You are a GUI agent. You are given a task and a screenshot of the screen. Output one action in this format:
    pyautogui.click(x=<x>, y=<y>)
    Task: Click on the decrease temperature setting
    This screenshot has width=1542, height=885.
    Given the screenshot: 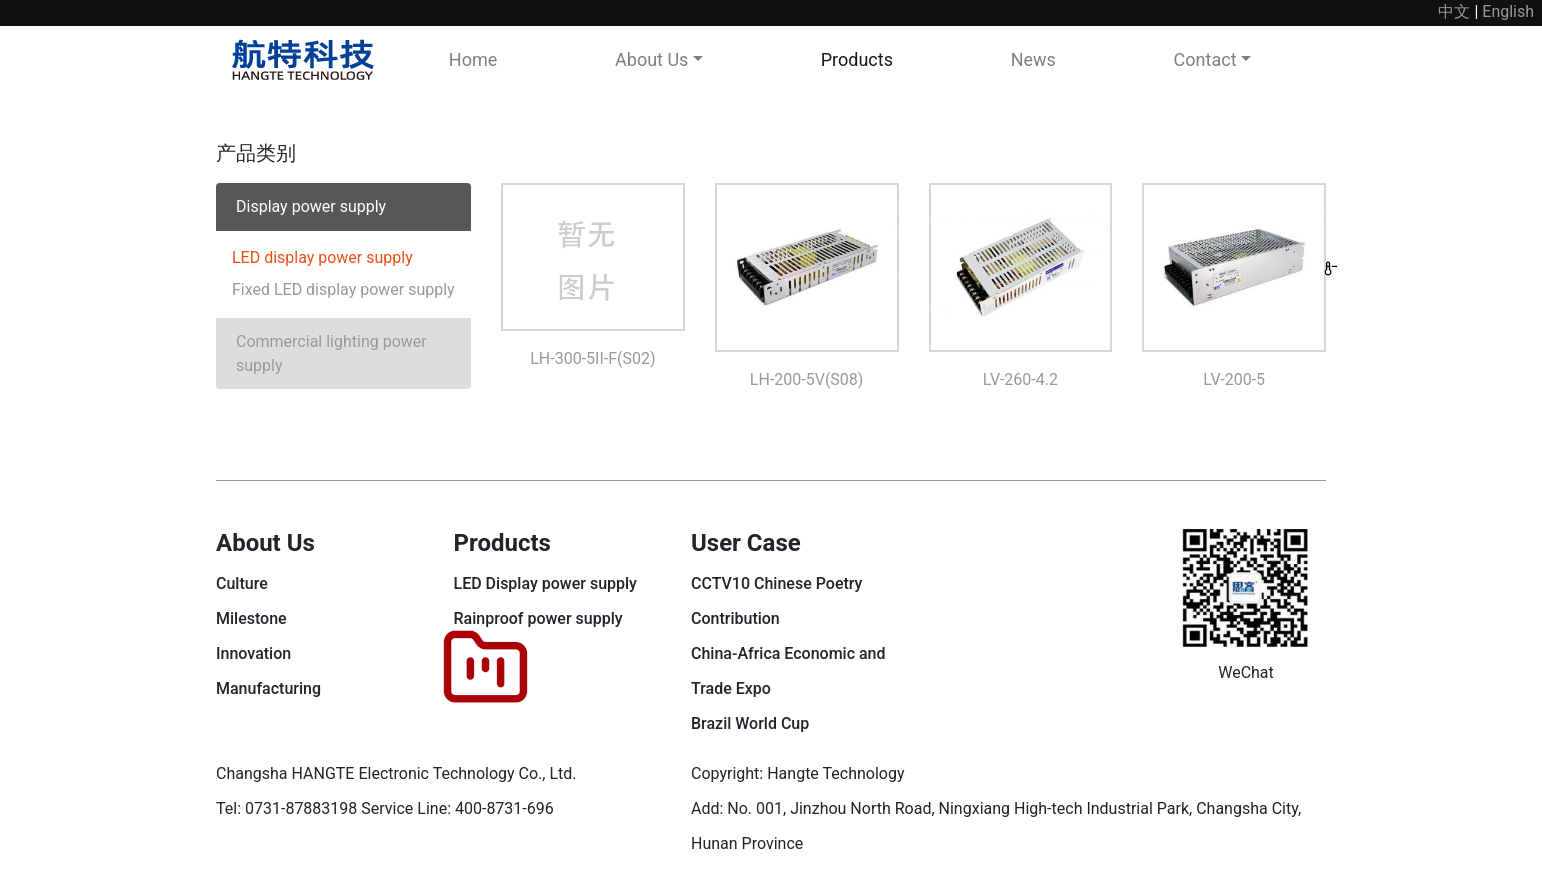 What is the action you would take?
    pyautogui.click(x=1329, y=268)
    